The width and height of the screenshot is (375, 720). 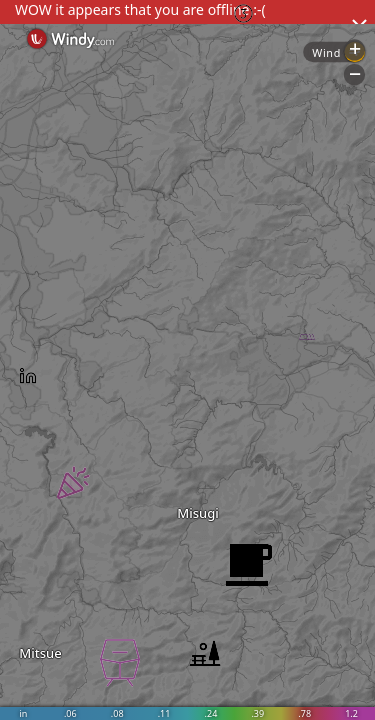 I want to click on indicates a celebration or achievement, so click(x=71, y=484).